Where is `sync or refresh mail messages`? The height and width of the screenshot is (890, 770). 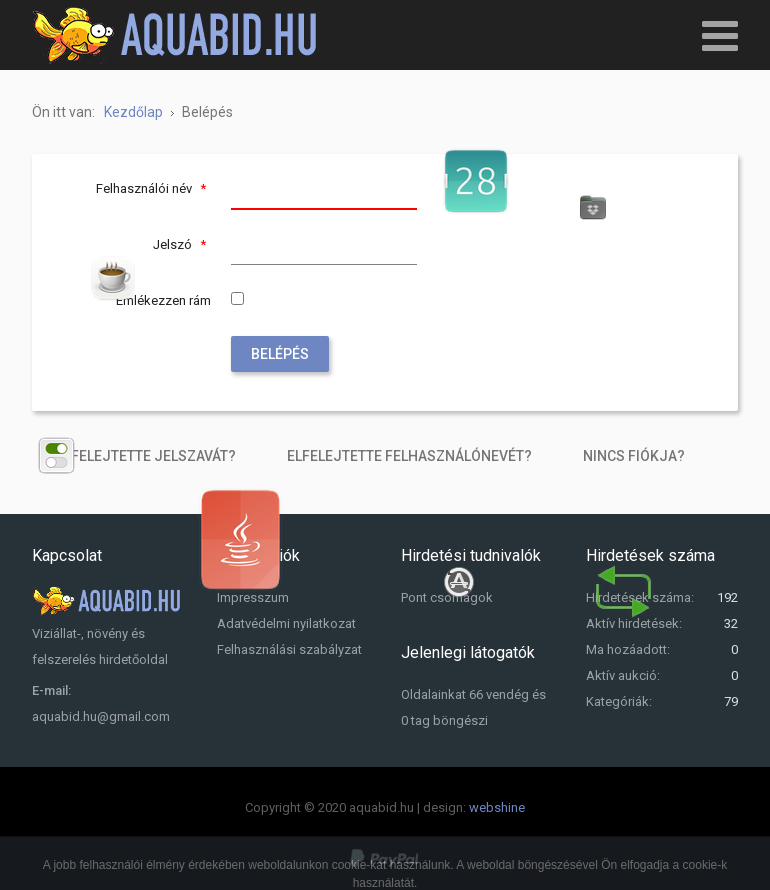 sync or refresh mail messages is located at coordinates (623, 591).